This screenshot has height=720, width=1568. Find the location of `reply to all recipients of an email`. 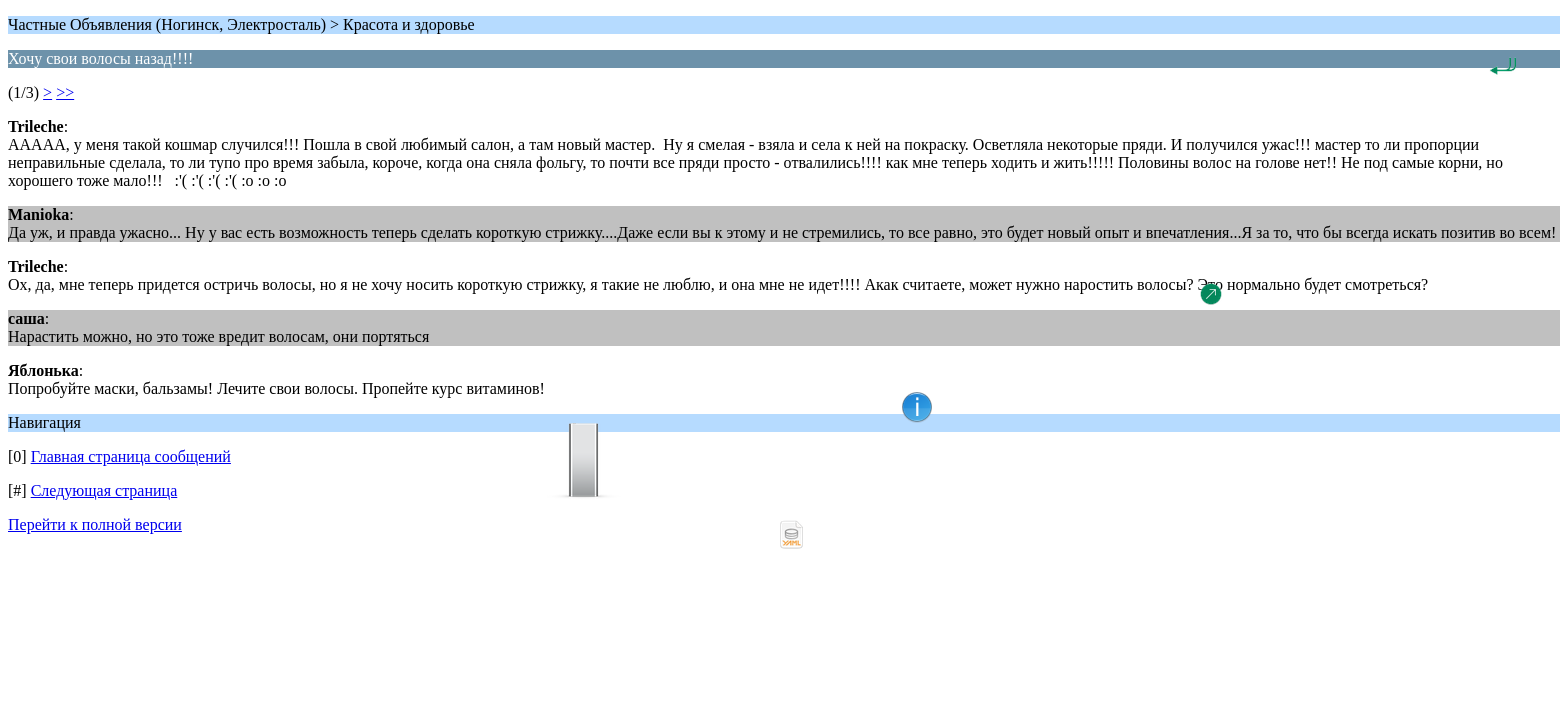

reply to all recipients of an email is located at coordinates (1502, 64).